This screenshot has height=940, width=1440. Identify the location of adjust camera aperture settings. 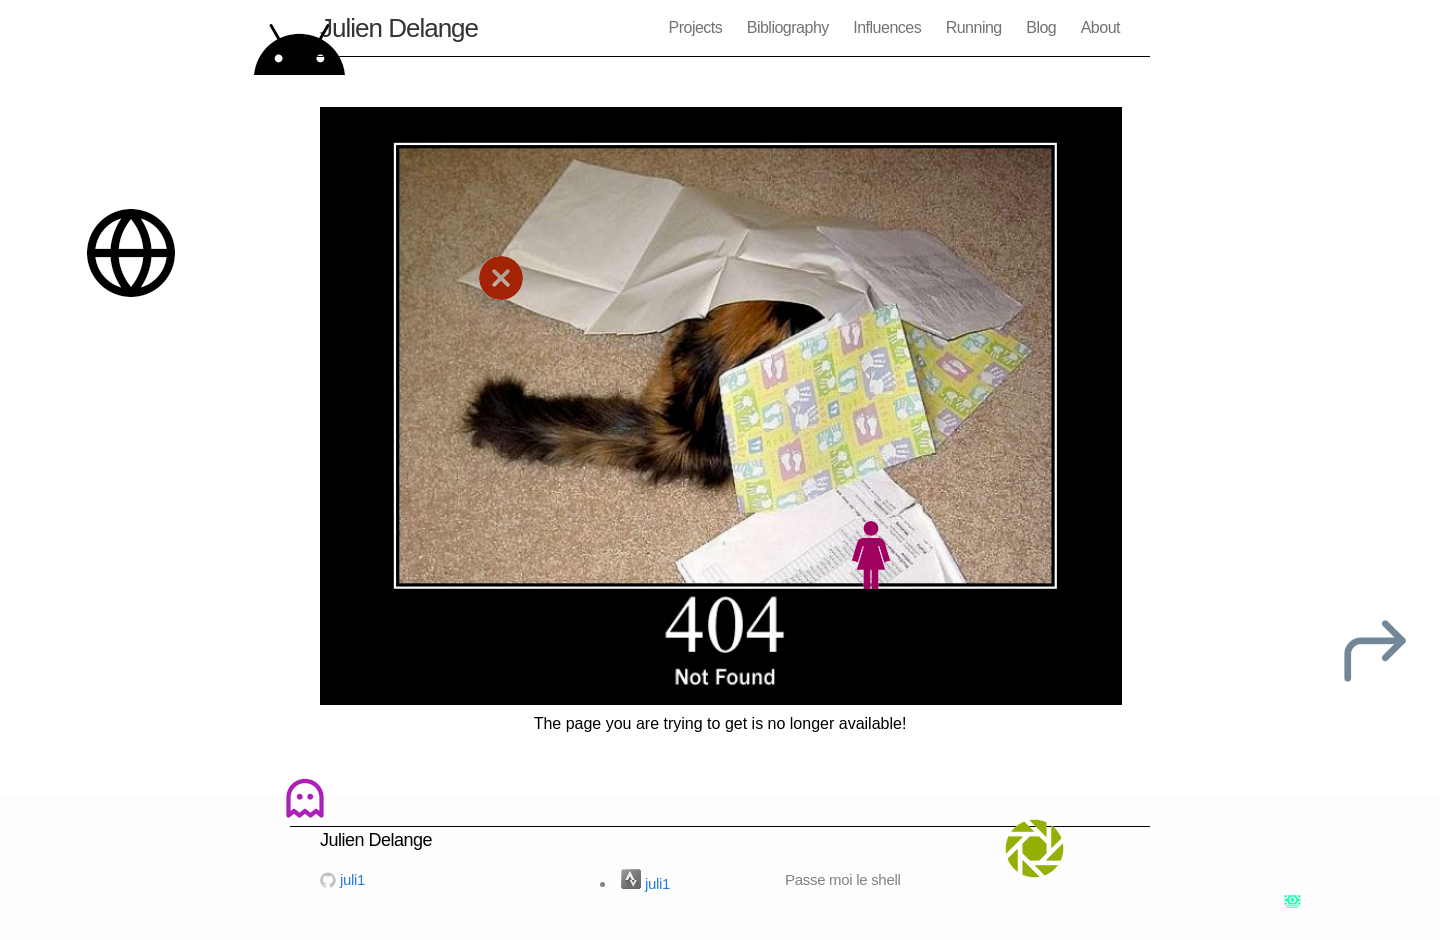
(1034, 848).